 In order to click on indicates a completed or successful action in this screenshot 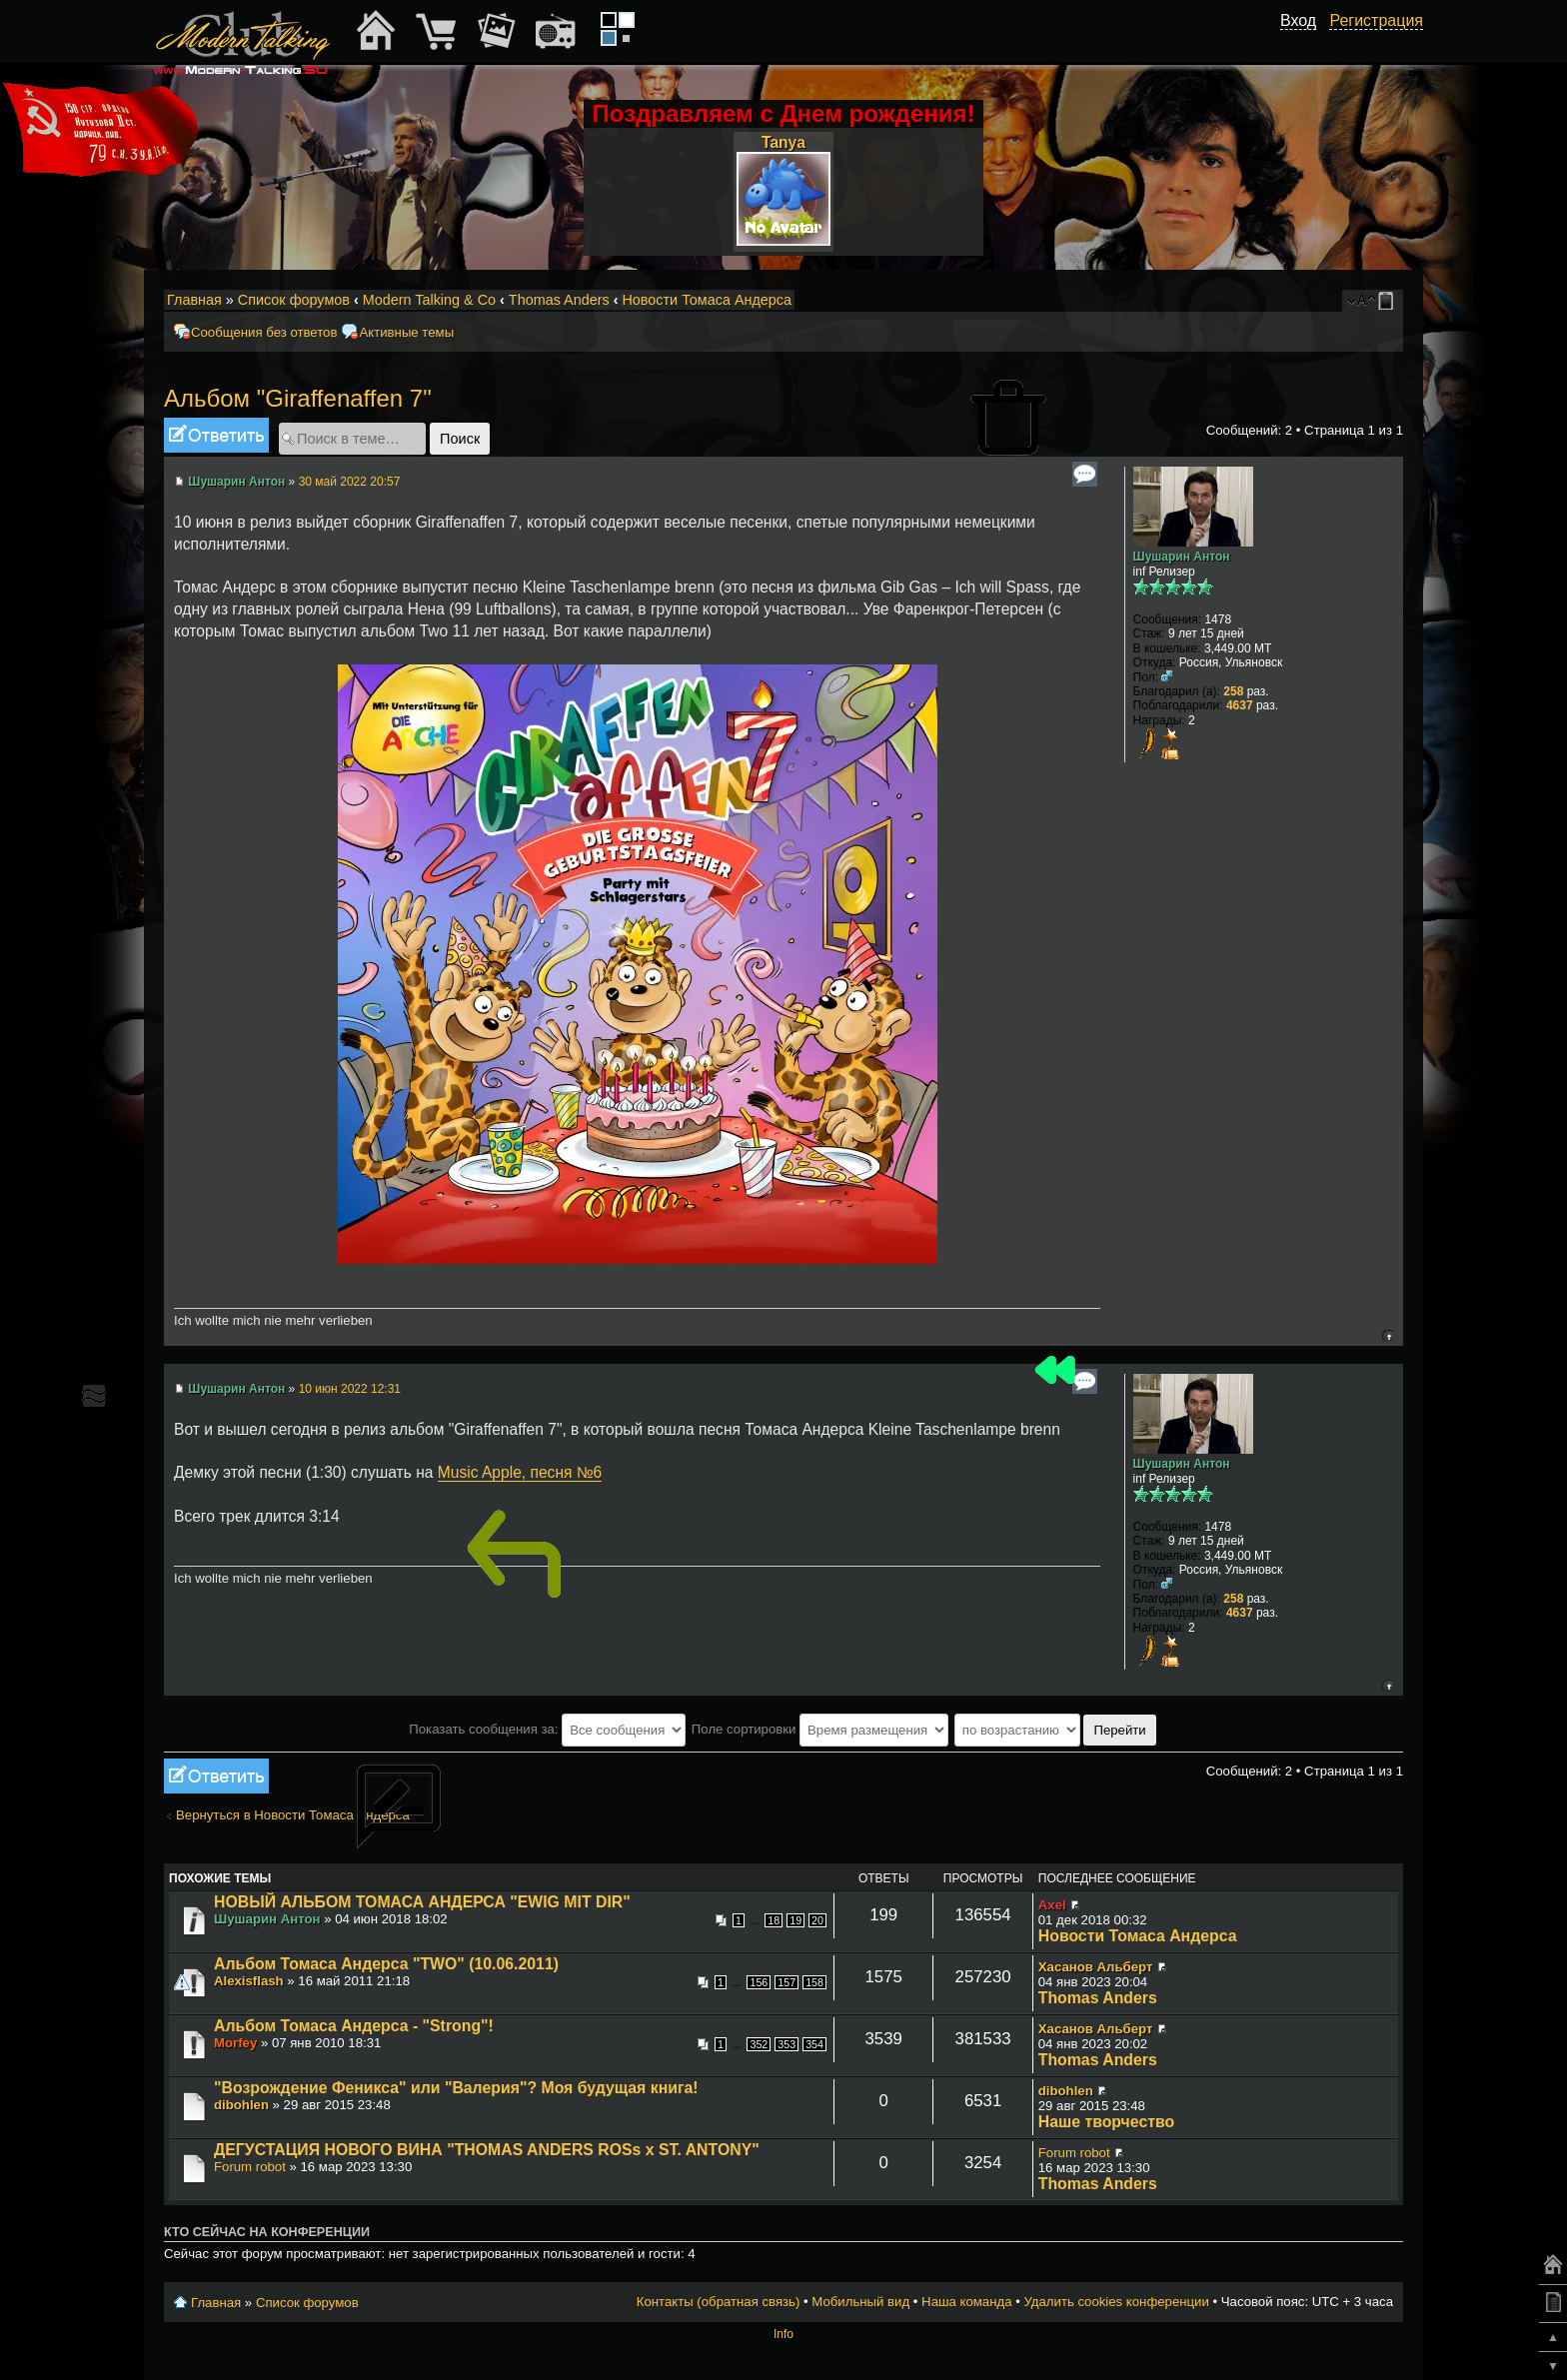, I will do `click(613, 994)`.